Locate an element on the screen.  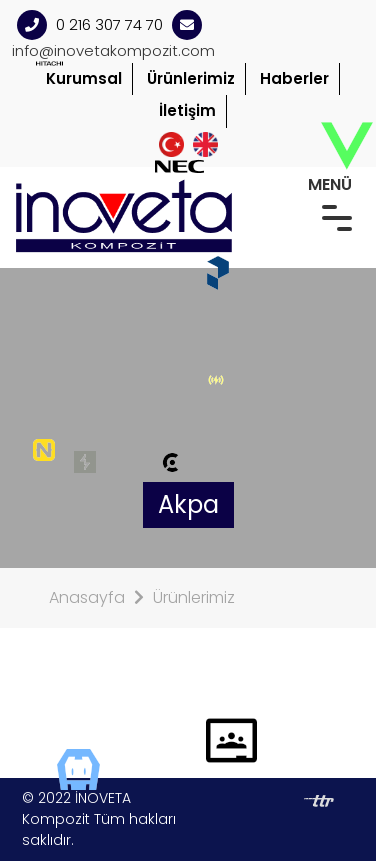
nativescript app or framework logo is located at coordinates (44, 450).